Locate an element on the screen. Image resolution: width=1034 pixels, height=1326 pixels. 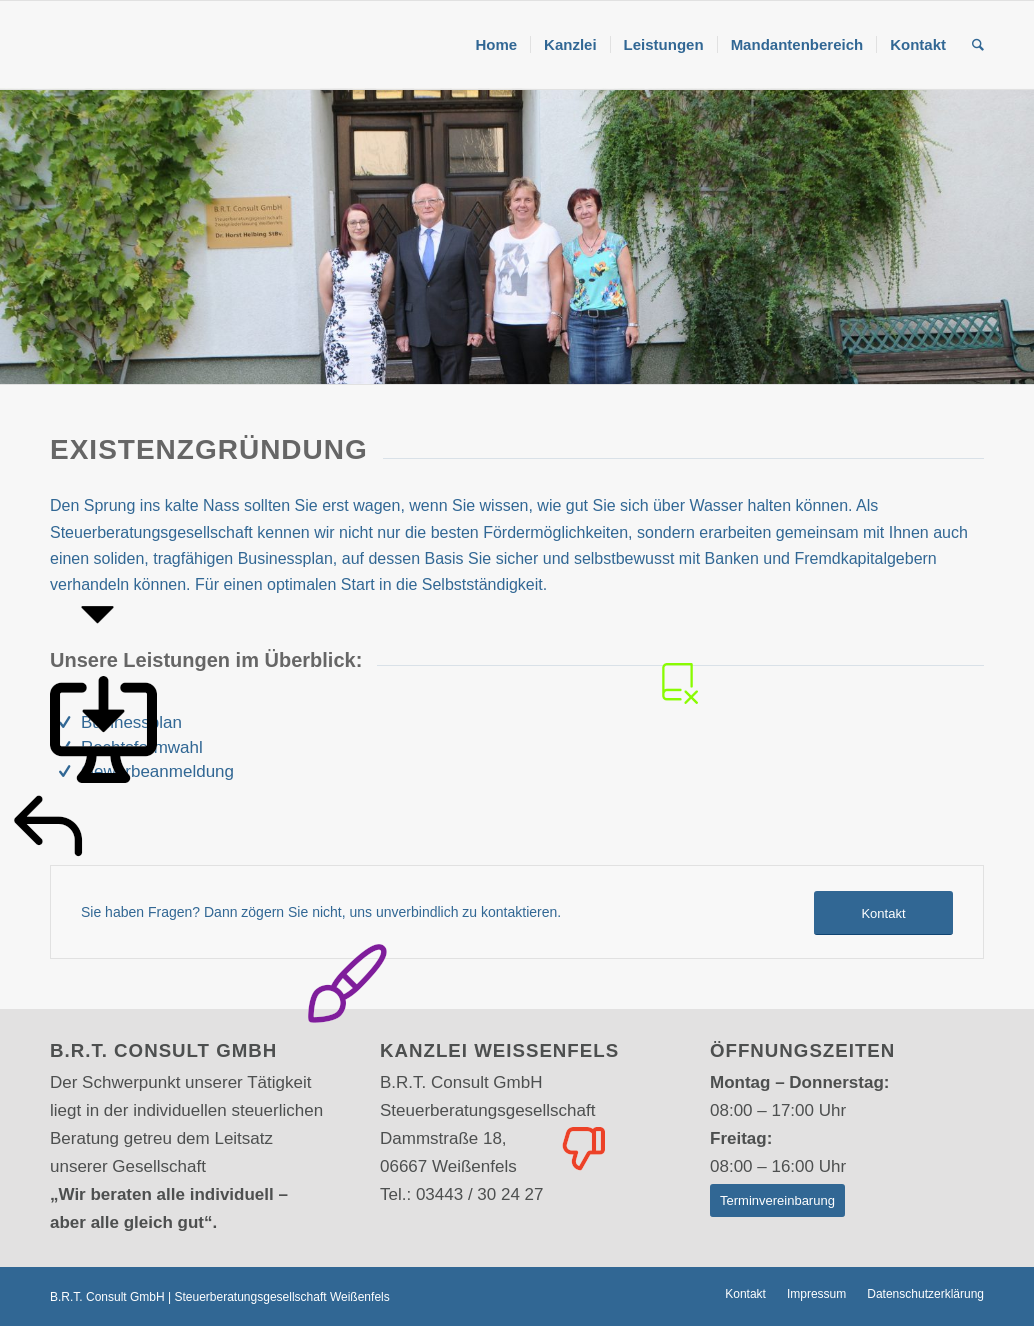
reply to a message or comment is located at coordinates (47, 826).